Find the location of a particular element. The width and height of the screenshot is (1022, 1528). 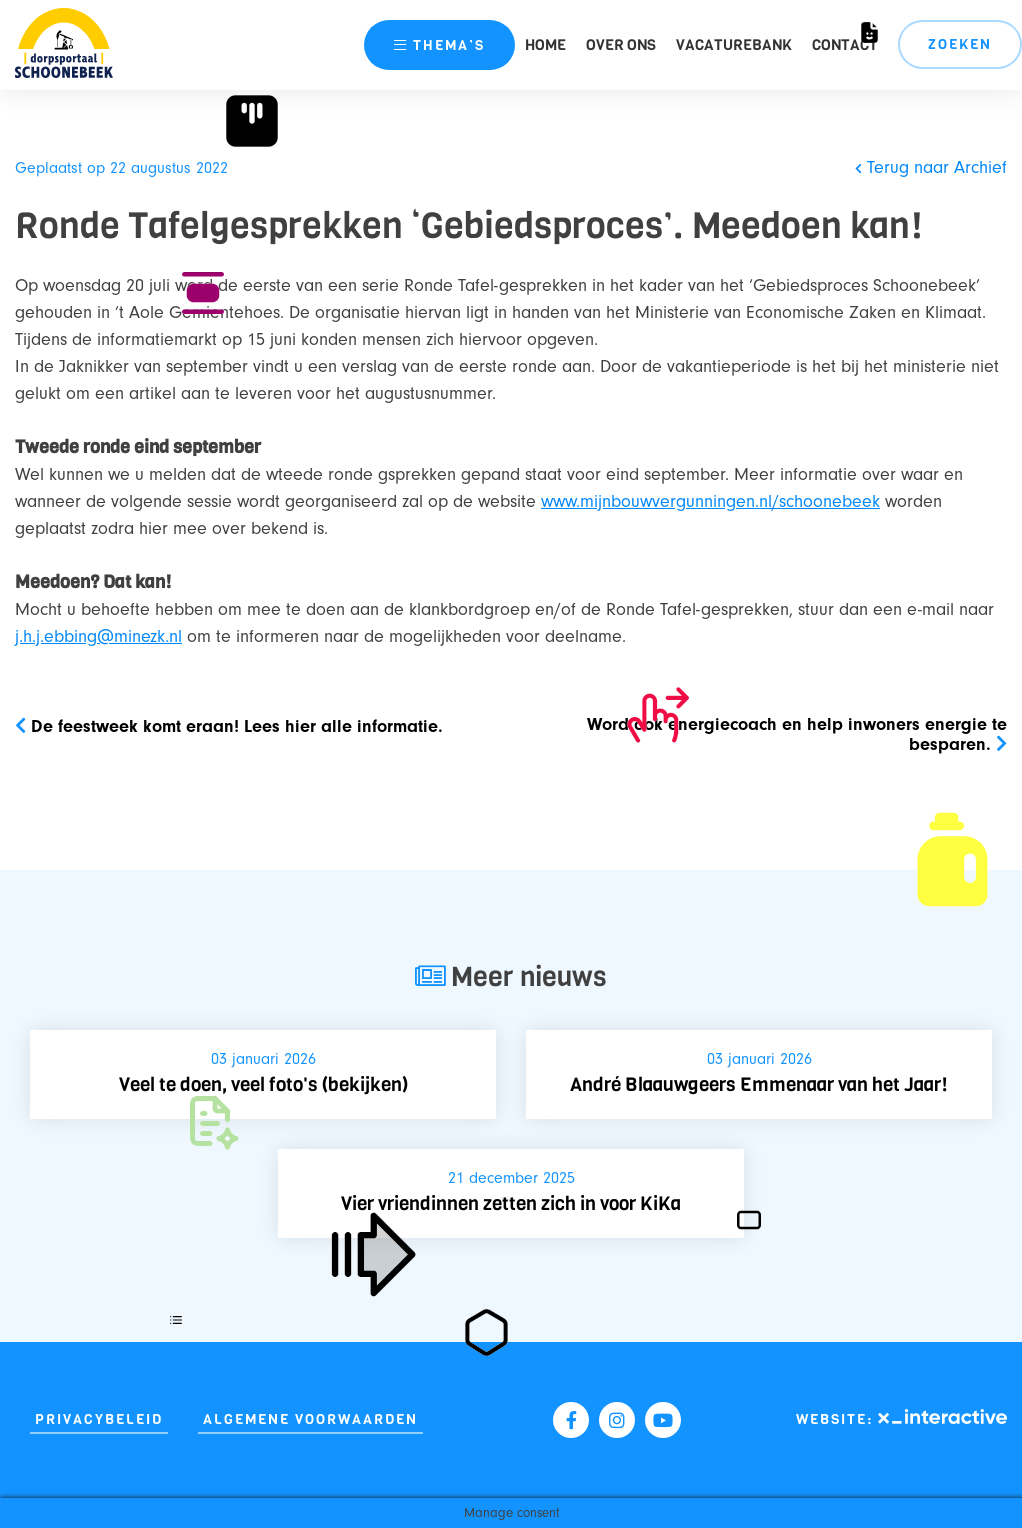

generate AI-powered text or document is located at coordinates (210, 1121).